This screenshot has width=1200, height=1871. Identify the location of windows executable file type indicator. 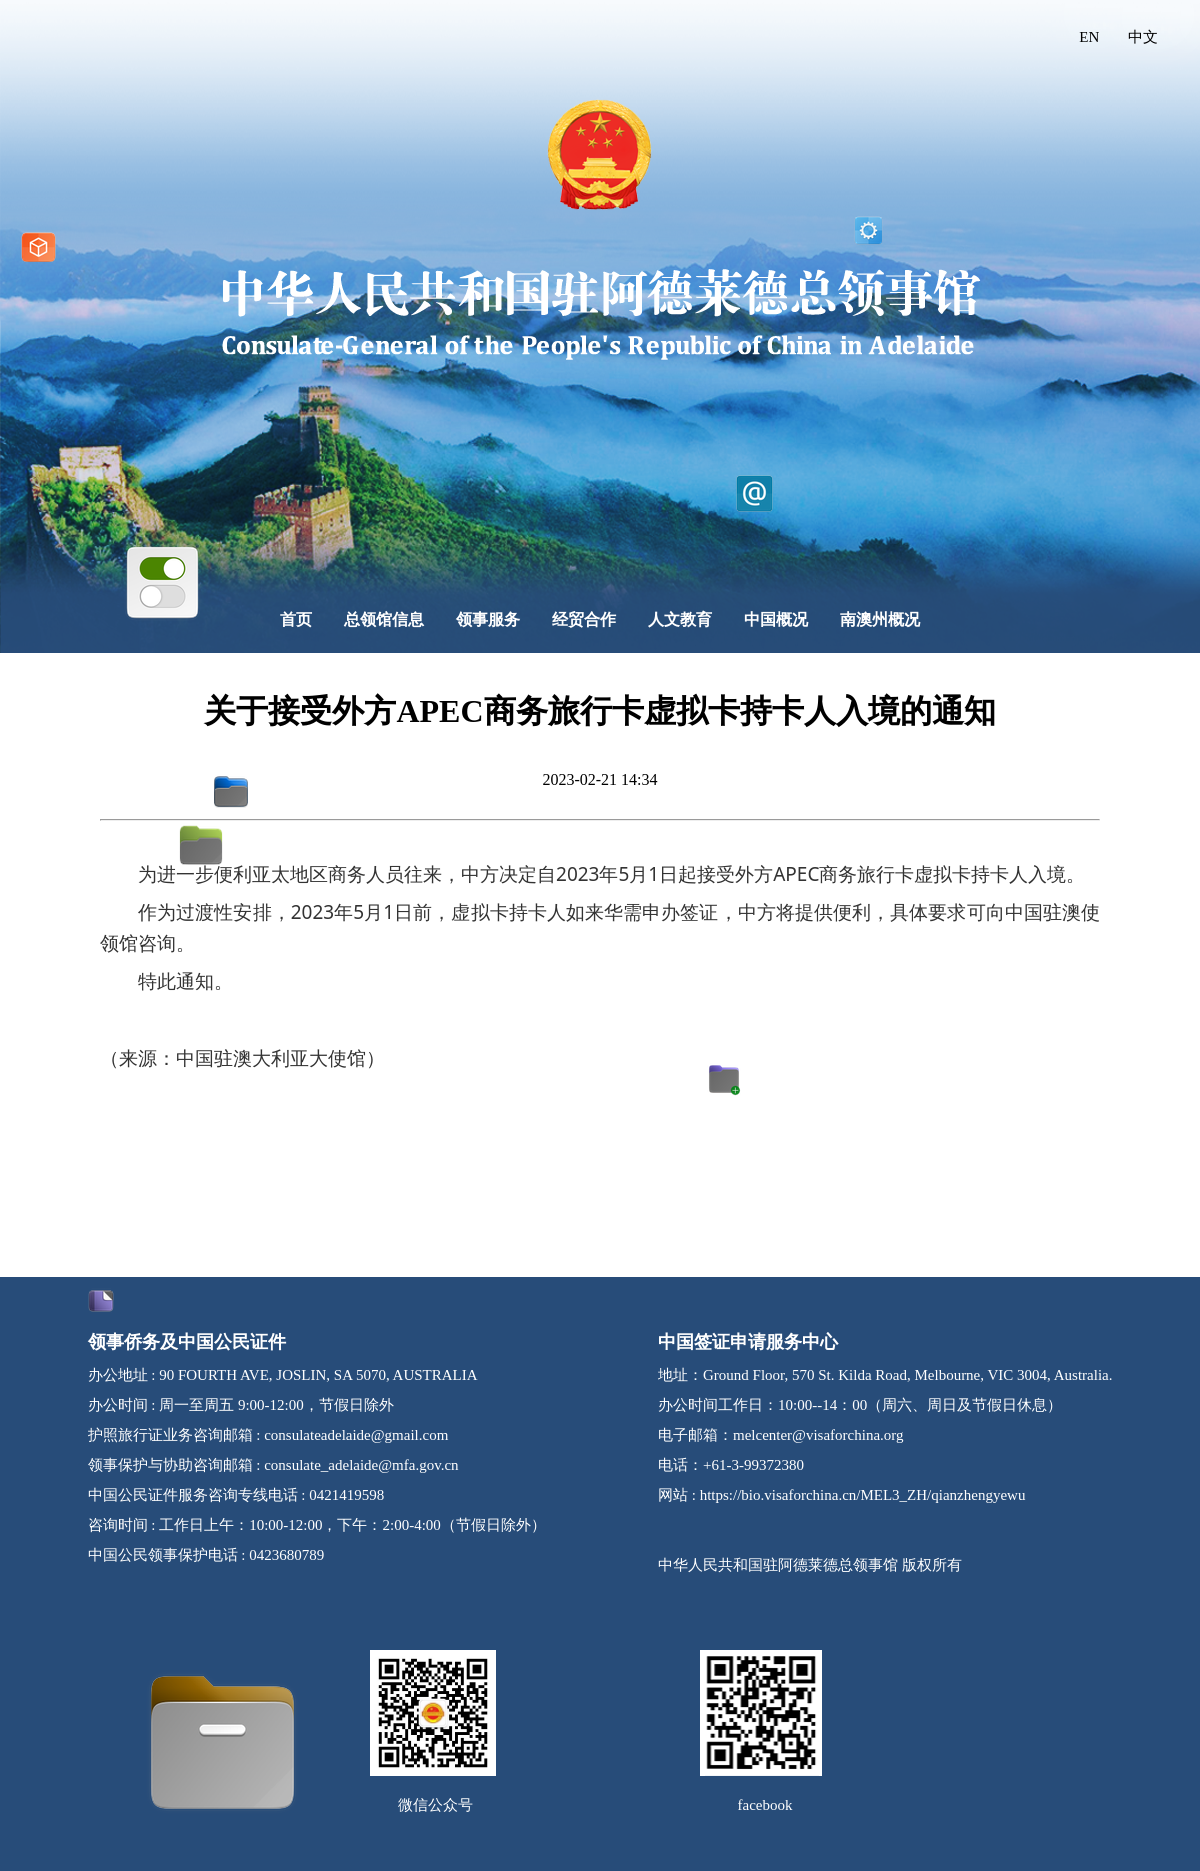
(868, 230).